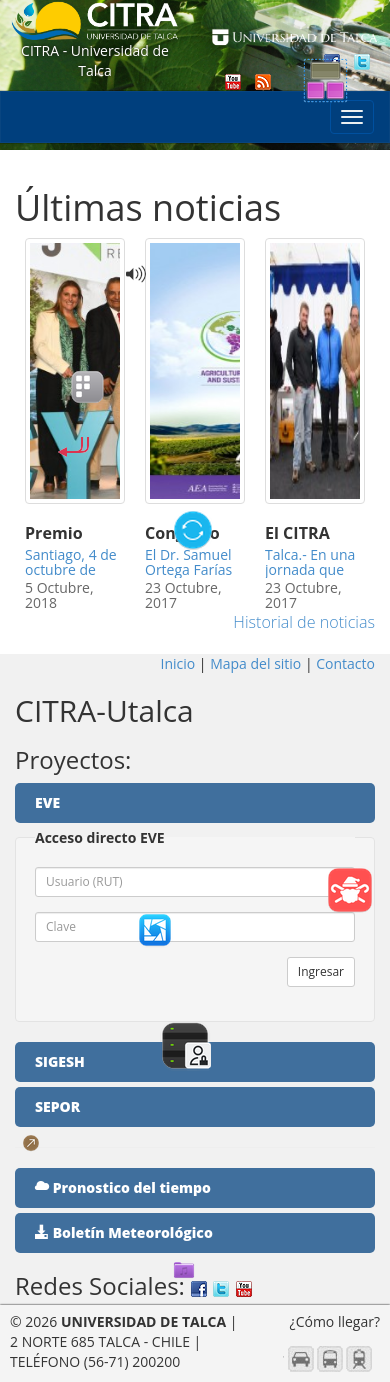 This screenshot has height=1382, width=390. What do you see at coordinates (193, 530) in the screenshot?
I see `indicates content is currently syncing` at bounding box center [193, 530].